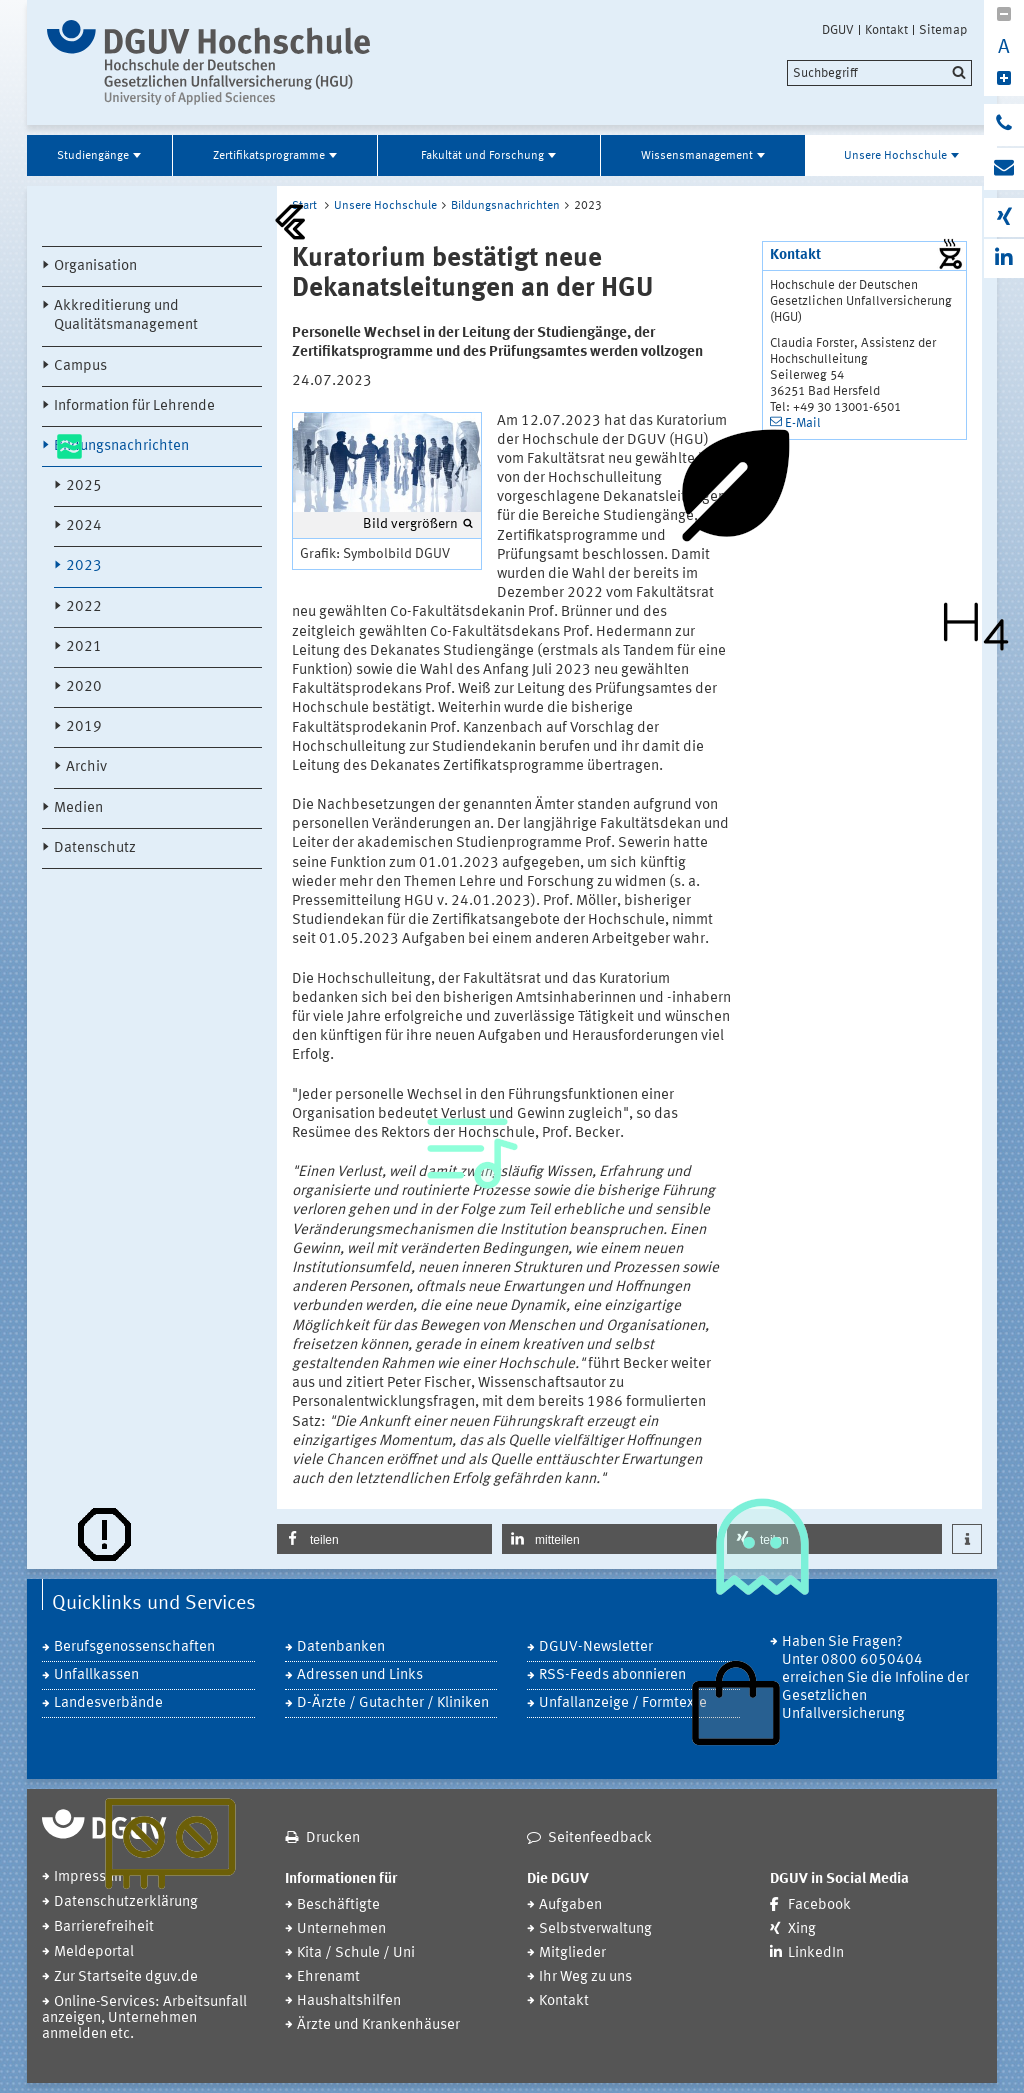 The image size is (1024, 2093). I want to click on view your shopping bag, so click(736, 1708).